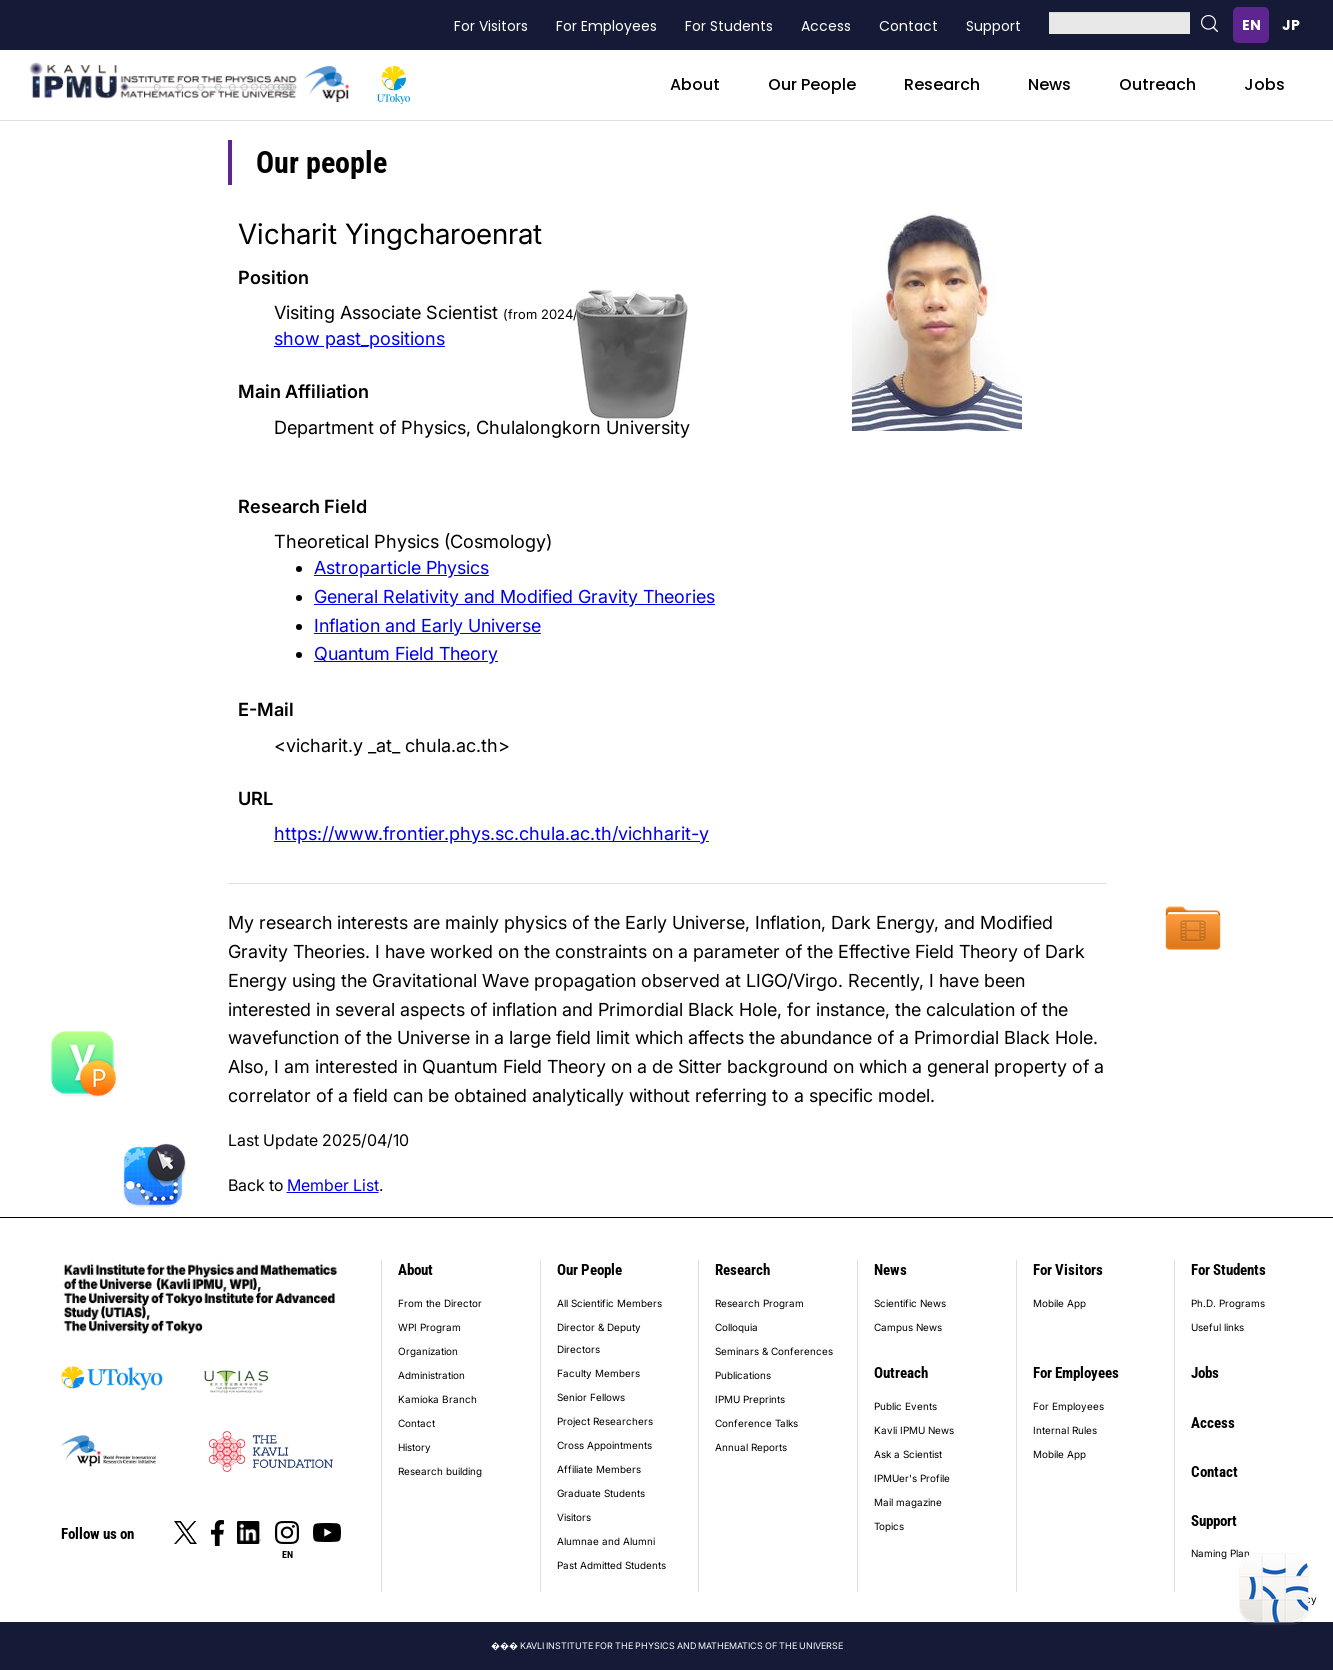 This screenshot has width=1333, height=1670. What do you see at coordinates (153, 1176) in the screenshot?
I see `open gnome connections remote desktop app` at bounding box center [153, 1176].